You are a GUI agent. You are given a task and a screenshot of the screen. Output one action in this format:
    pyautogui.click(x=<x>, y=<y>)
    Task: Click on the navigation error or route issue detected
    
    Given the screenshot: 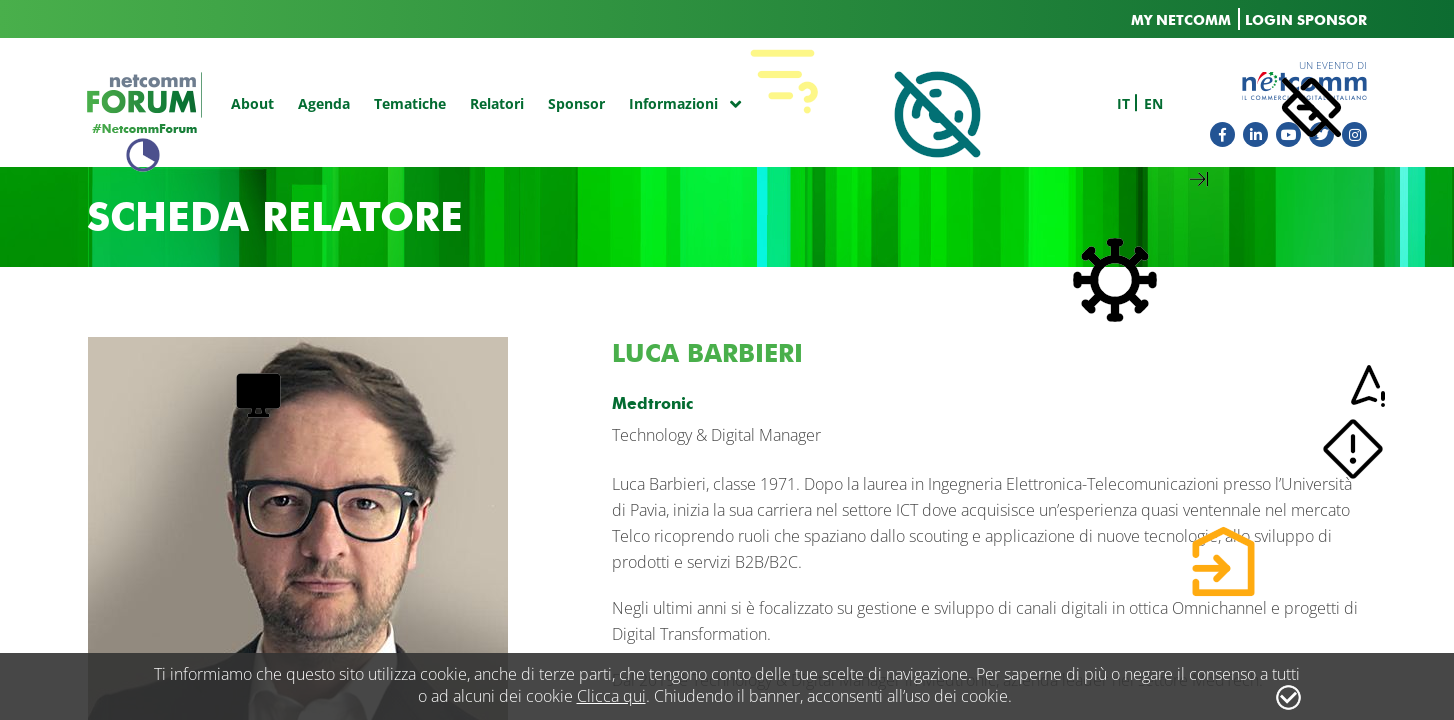 What is the action you would take?
    pyautogui.click(x=1369, y=385)
    